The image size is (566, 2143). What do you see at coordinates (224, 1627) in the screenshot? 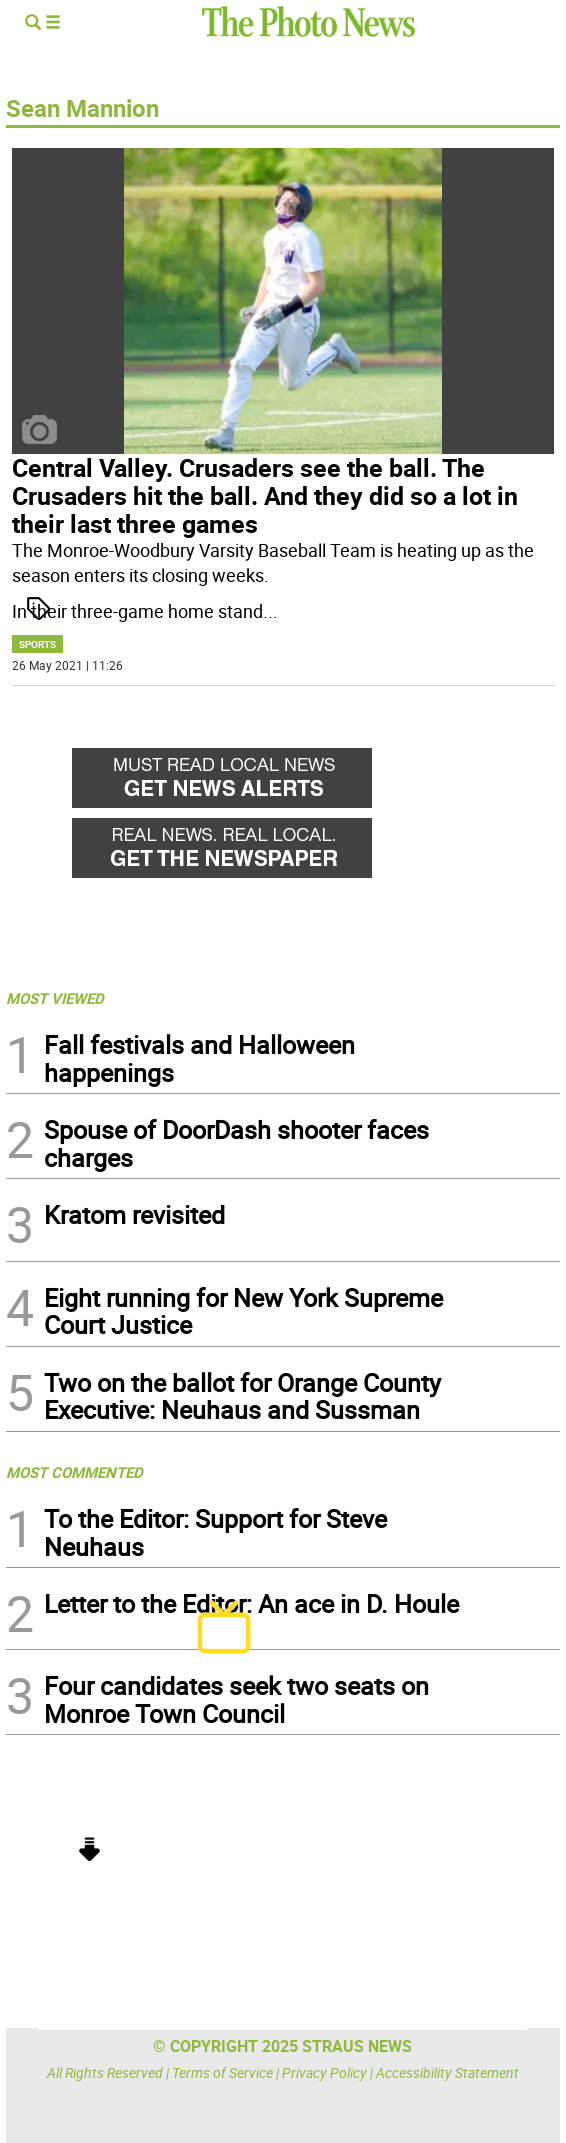
I see `access tv or video streaming features` at bounding box center [224, 1627].